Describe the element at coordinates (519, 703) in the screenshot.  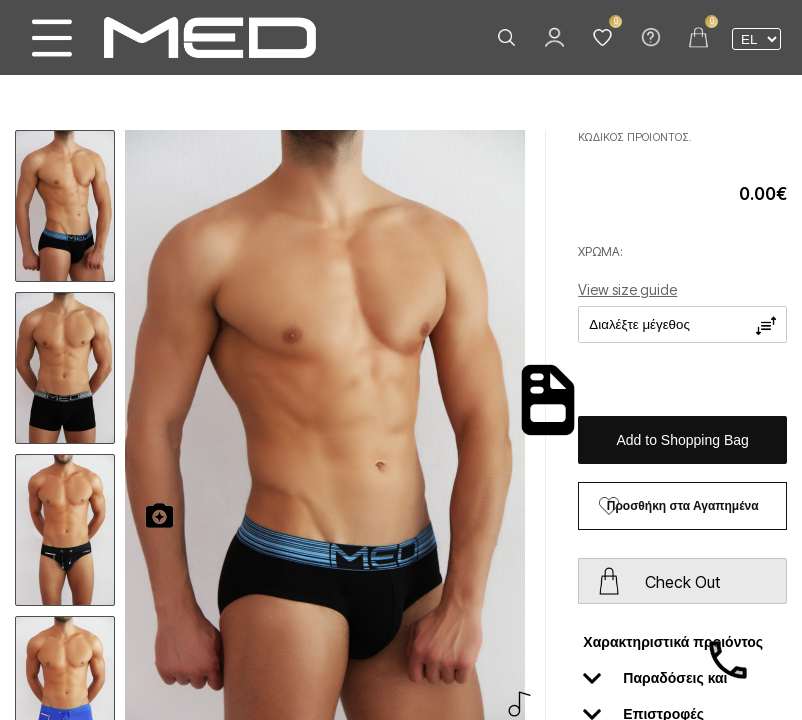
I see `play or access music` at that location.